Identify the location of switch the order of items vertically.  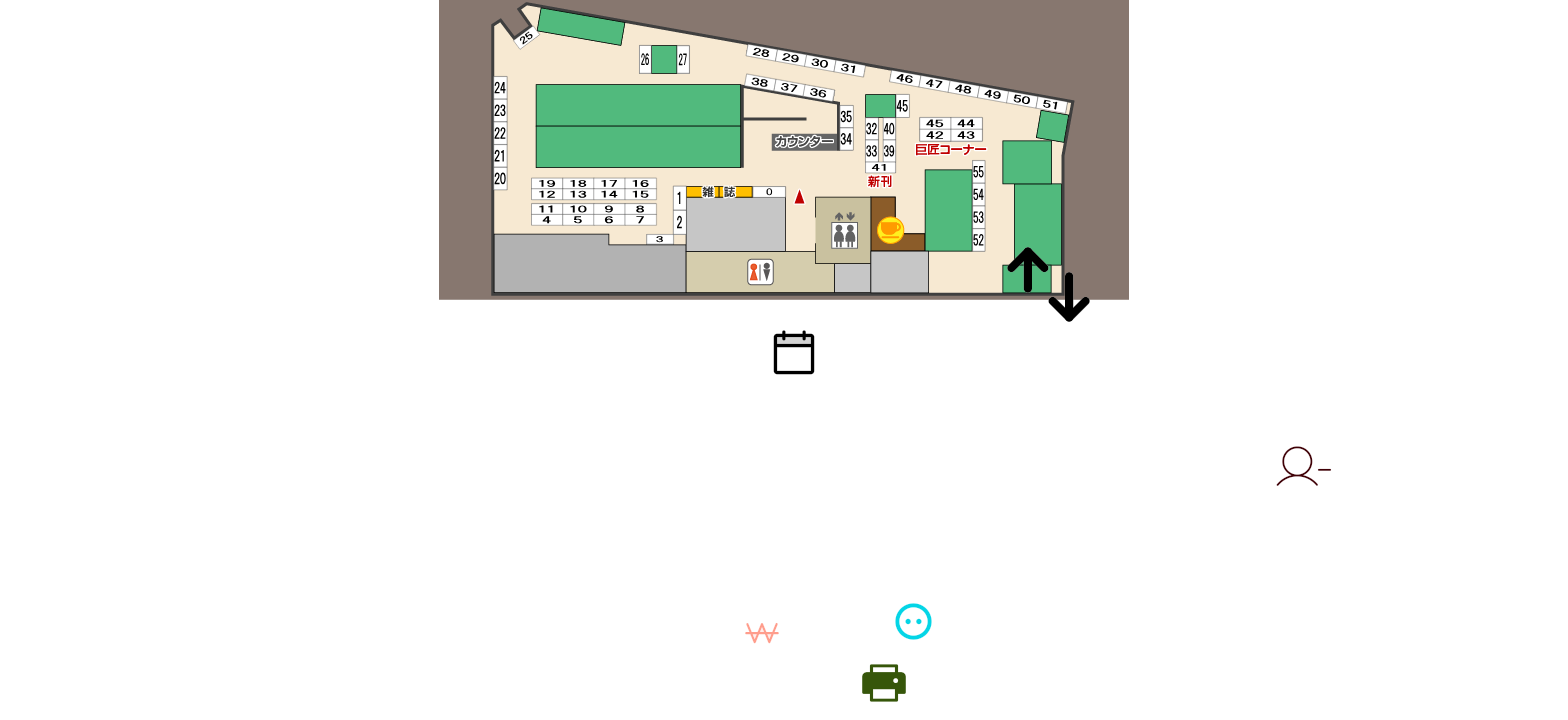
(1048, 284).